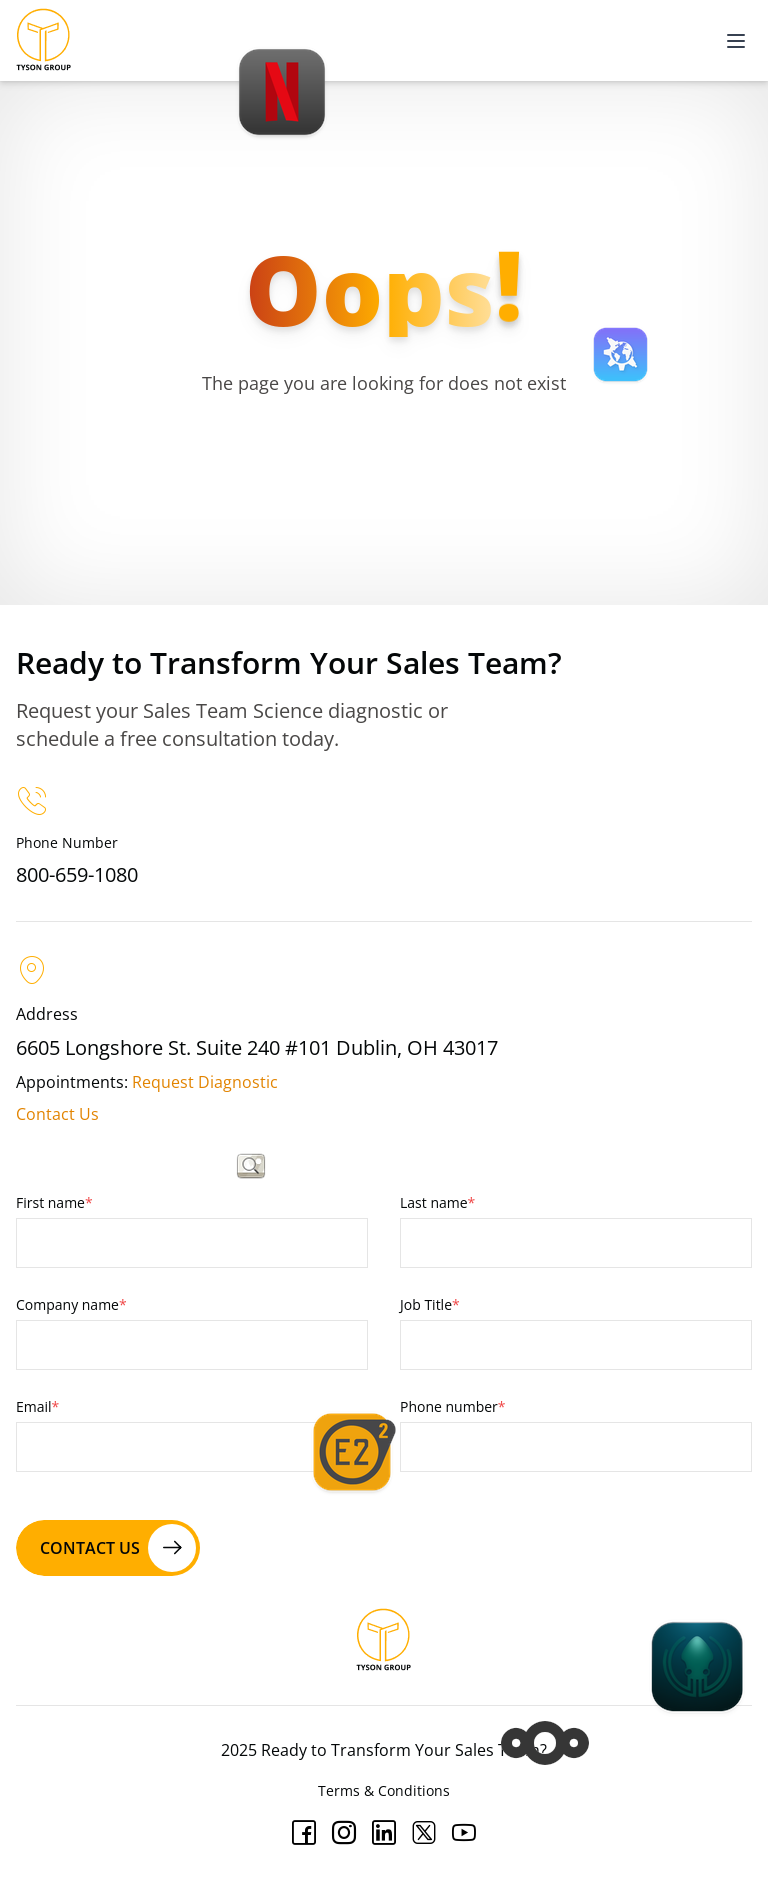 The image size is (768, 1882). I want to click on connect to owncloud account, so click(545, 1743).